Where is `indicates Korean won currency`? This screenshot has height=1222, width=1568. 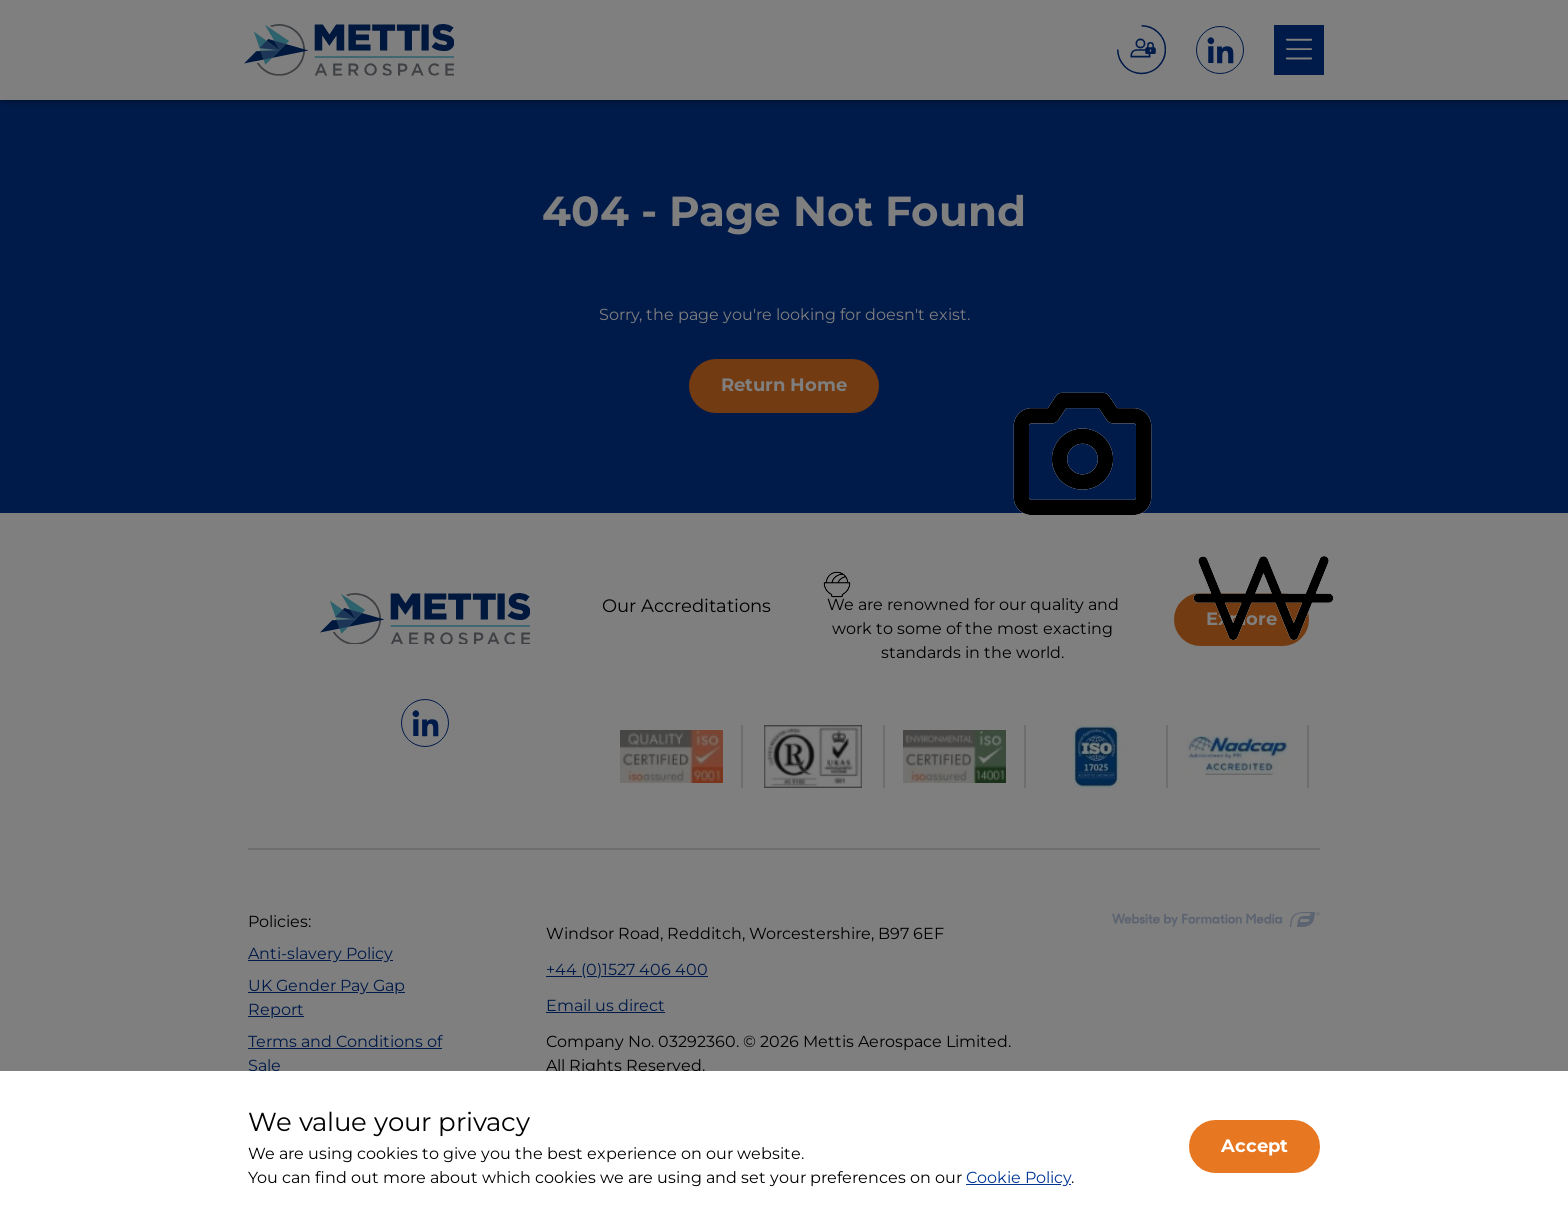 indicates Korean won currency is located at coordinates (1263, 593).